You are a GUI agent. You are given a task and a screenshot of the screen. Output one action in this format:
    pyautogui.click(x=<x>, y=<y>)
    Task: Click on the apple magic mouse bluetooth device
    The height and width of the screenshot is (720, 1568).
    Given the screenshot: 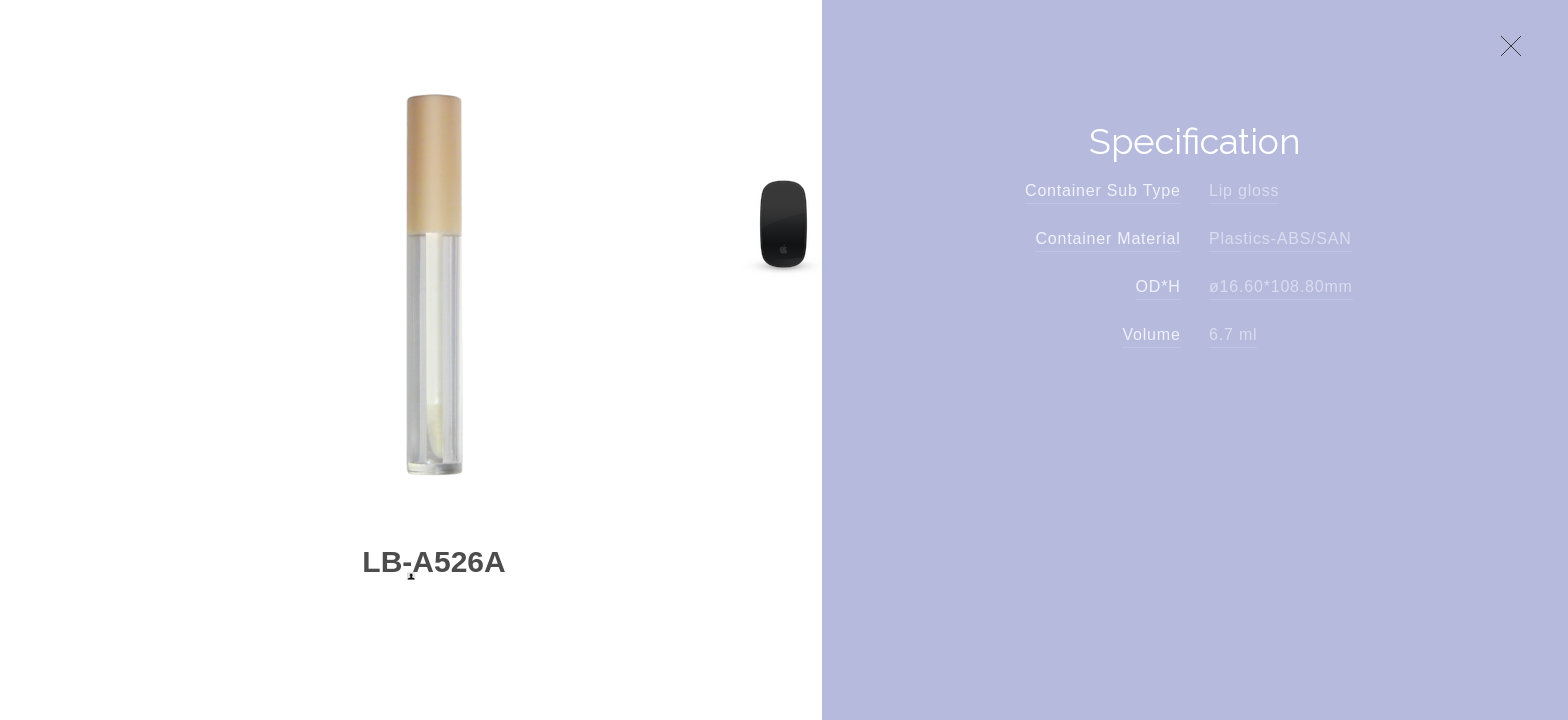 What is the action you would take?
    pyautogui.click(x=783, y=227)
    